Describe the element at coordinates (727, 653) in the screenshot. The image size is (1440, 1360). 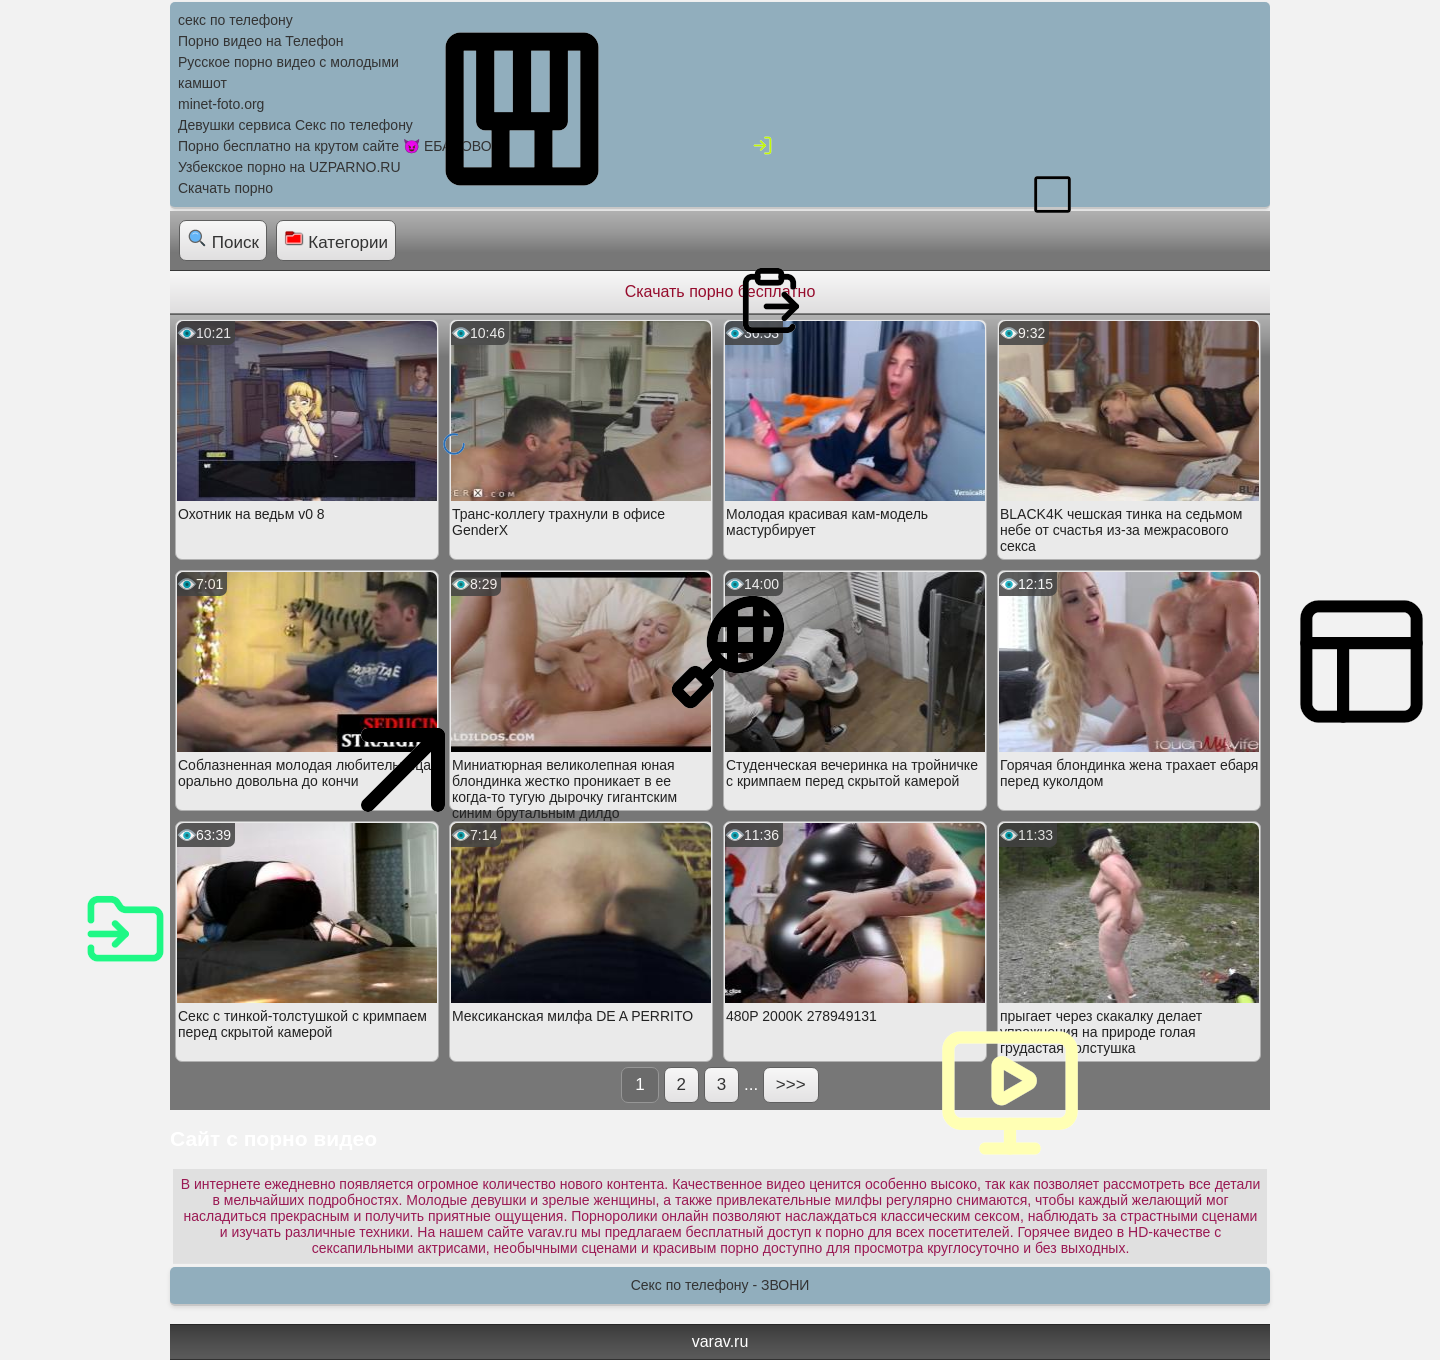
I see `access tennis or racquet sports features` at that location.